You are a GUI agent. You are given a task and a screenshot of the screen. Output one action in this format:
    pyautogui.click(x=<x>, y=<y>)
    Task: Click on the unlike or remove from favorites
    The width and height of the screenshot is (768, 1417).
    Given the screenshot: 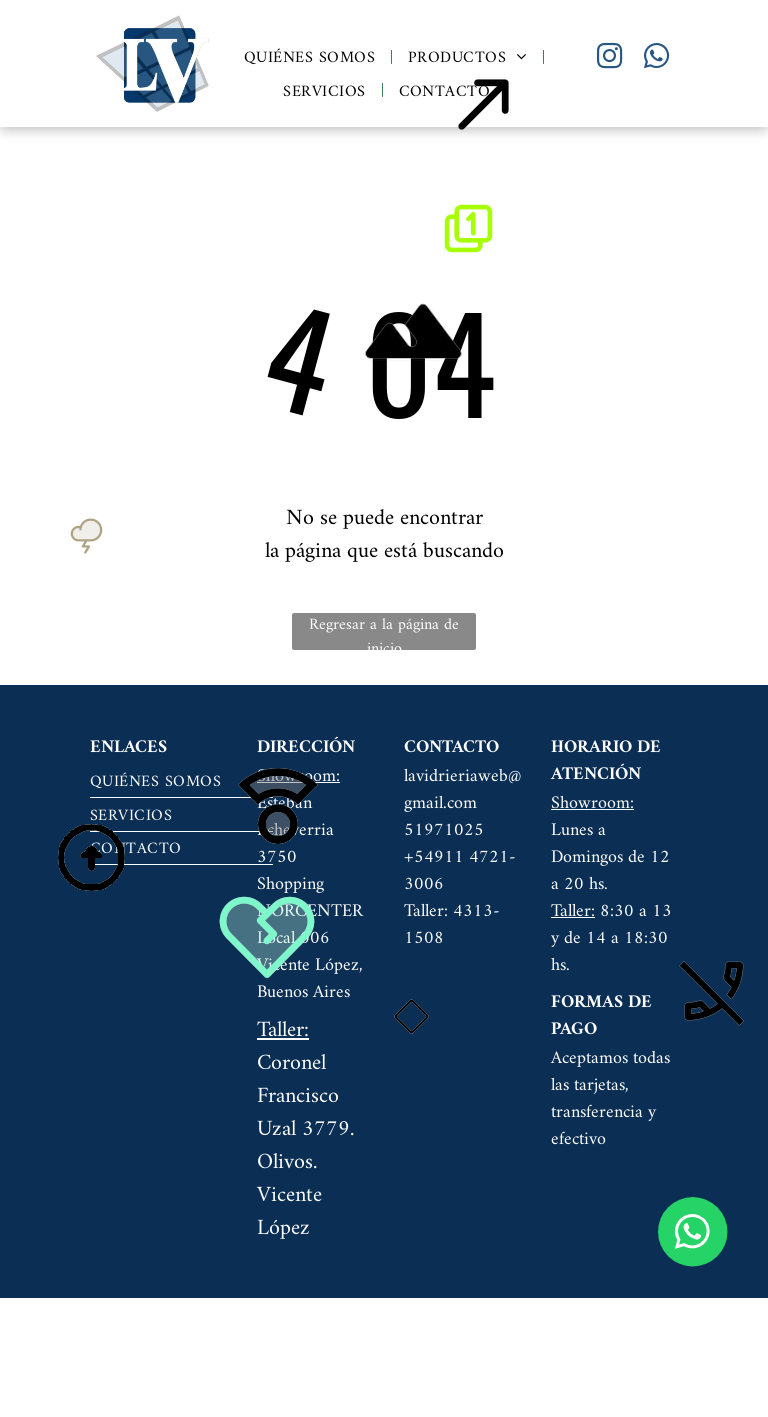 What is the action you would take?
    pyautogui.click(x=267, y=934)
    